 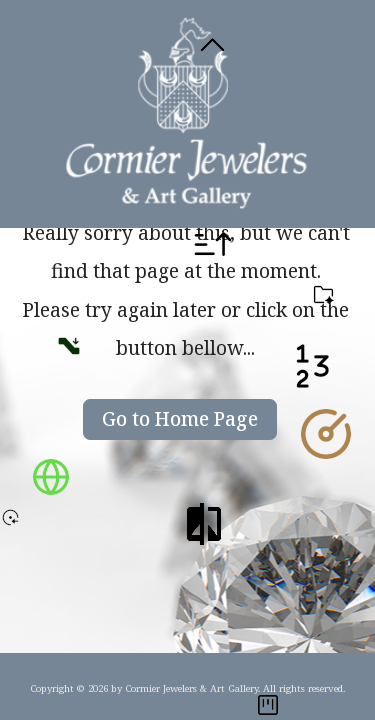 I want to click on collapse an expanded section, so click(x=212, y=44).